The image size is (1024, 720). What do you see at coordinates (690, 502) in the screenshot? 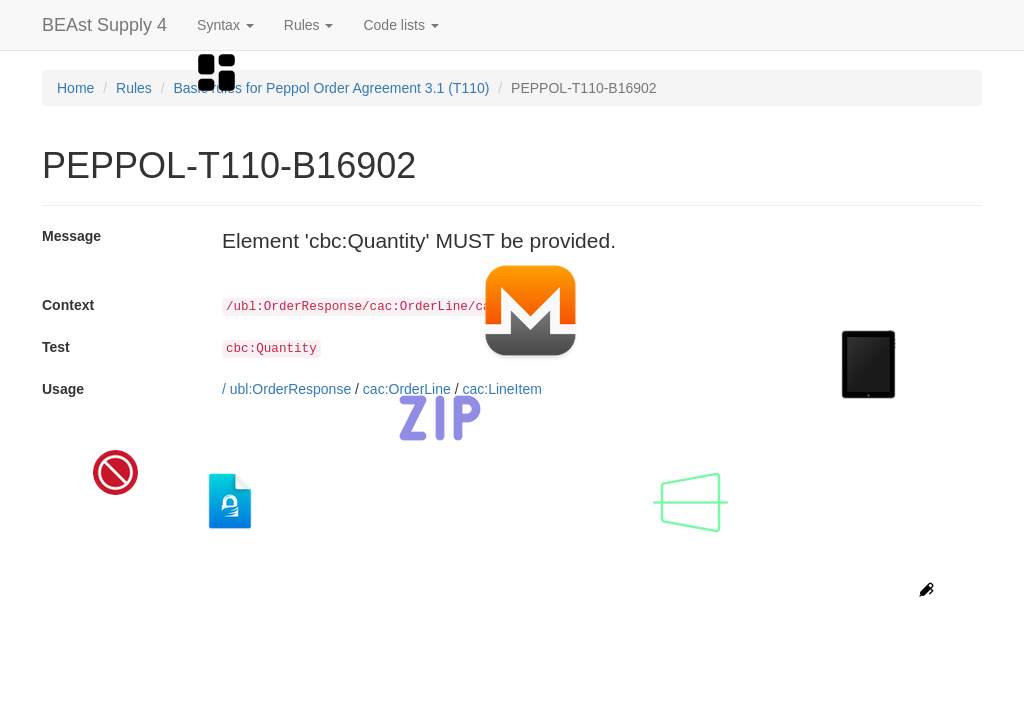
I see `adjust perspective or viewing angle` at bounding box center [690, 502].